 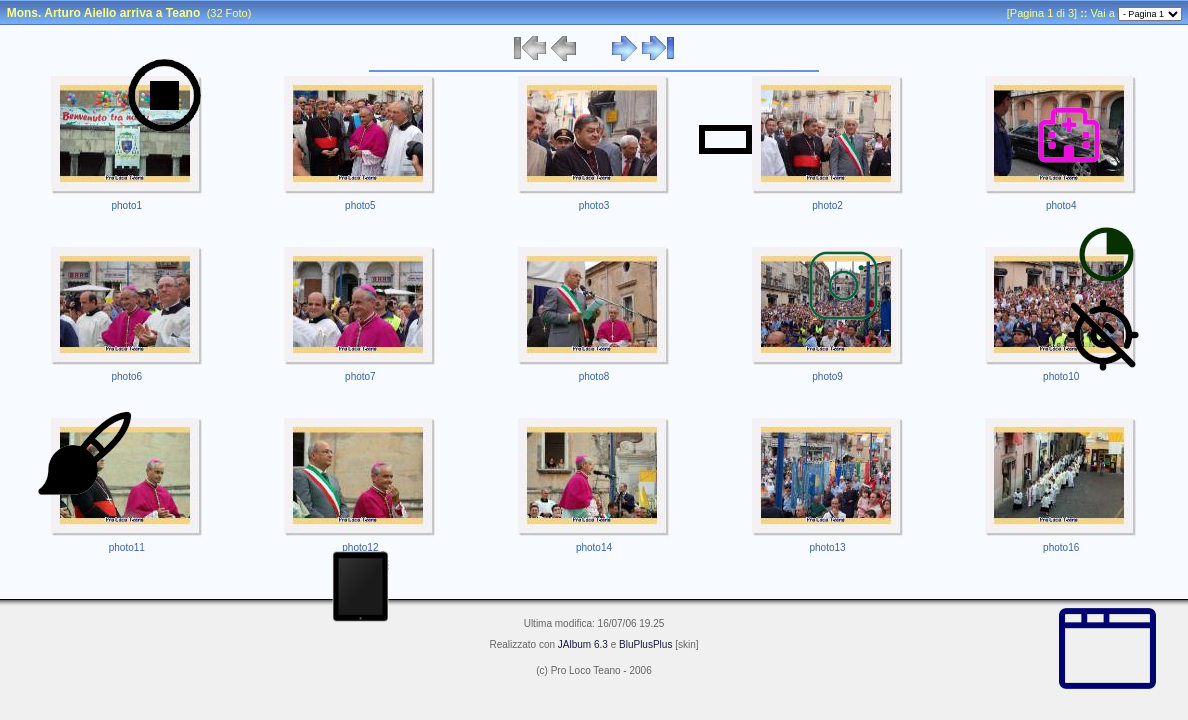 What do you see at coordinates (843, 285) in the screenshot?
I see `open Instagram app` at bounding box center [843, 285].